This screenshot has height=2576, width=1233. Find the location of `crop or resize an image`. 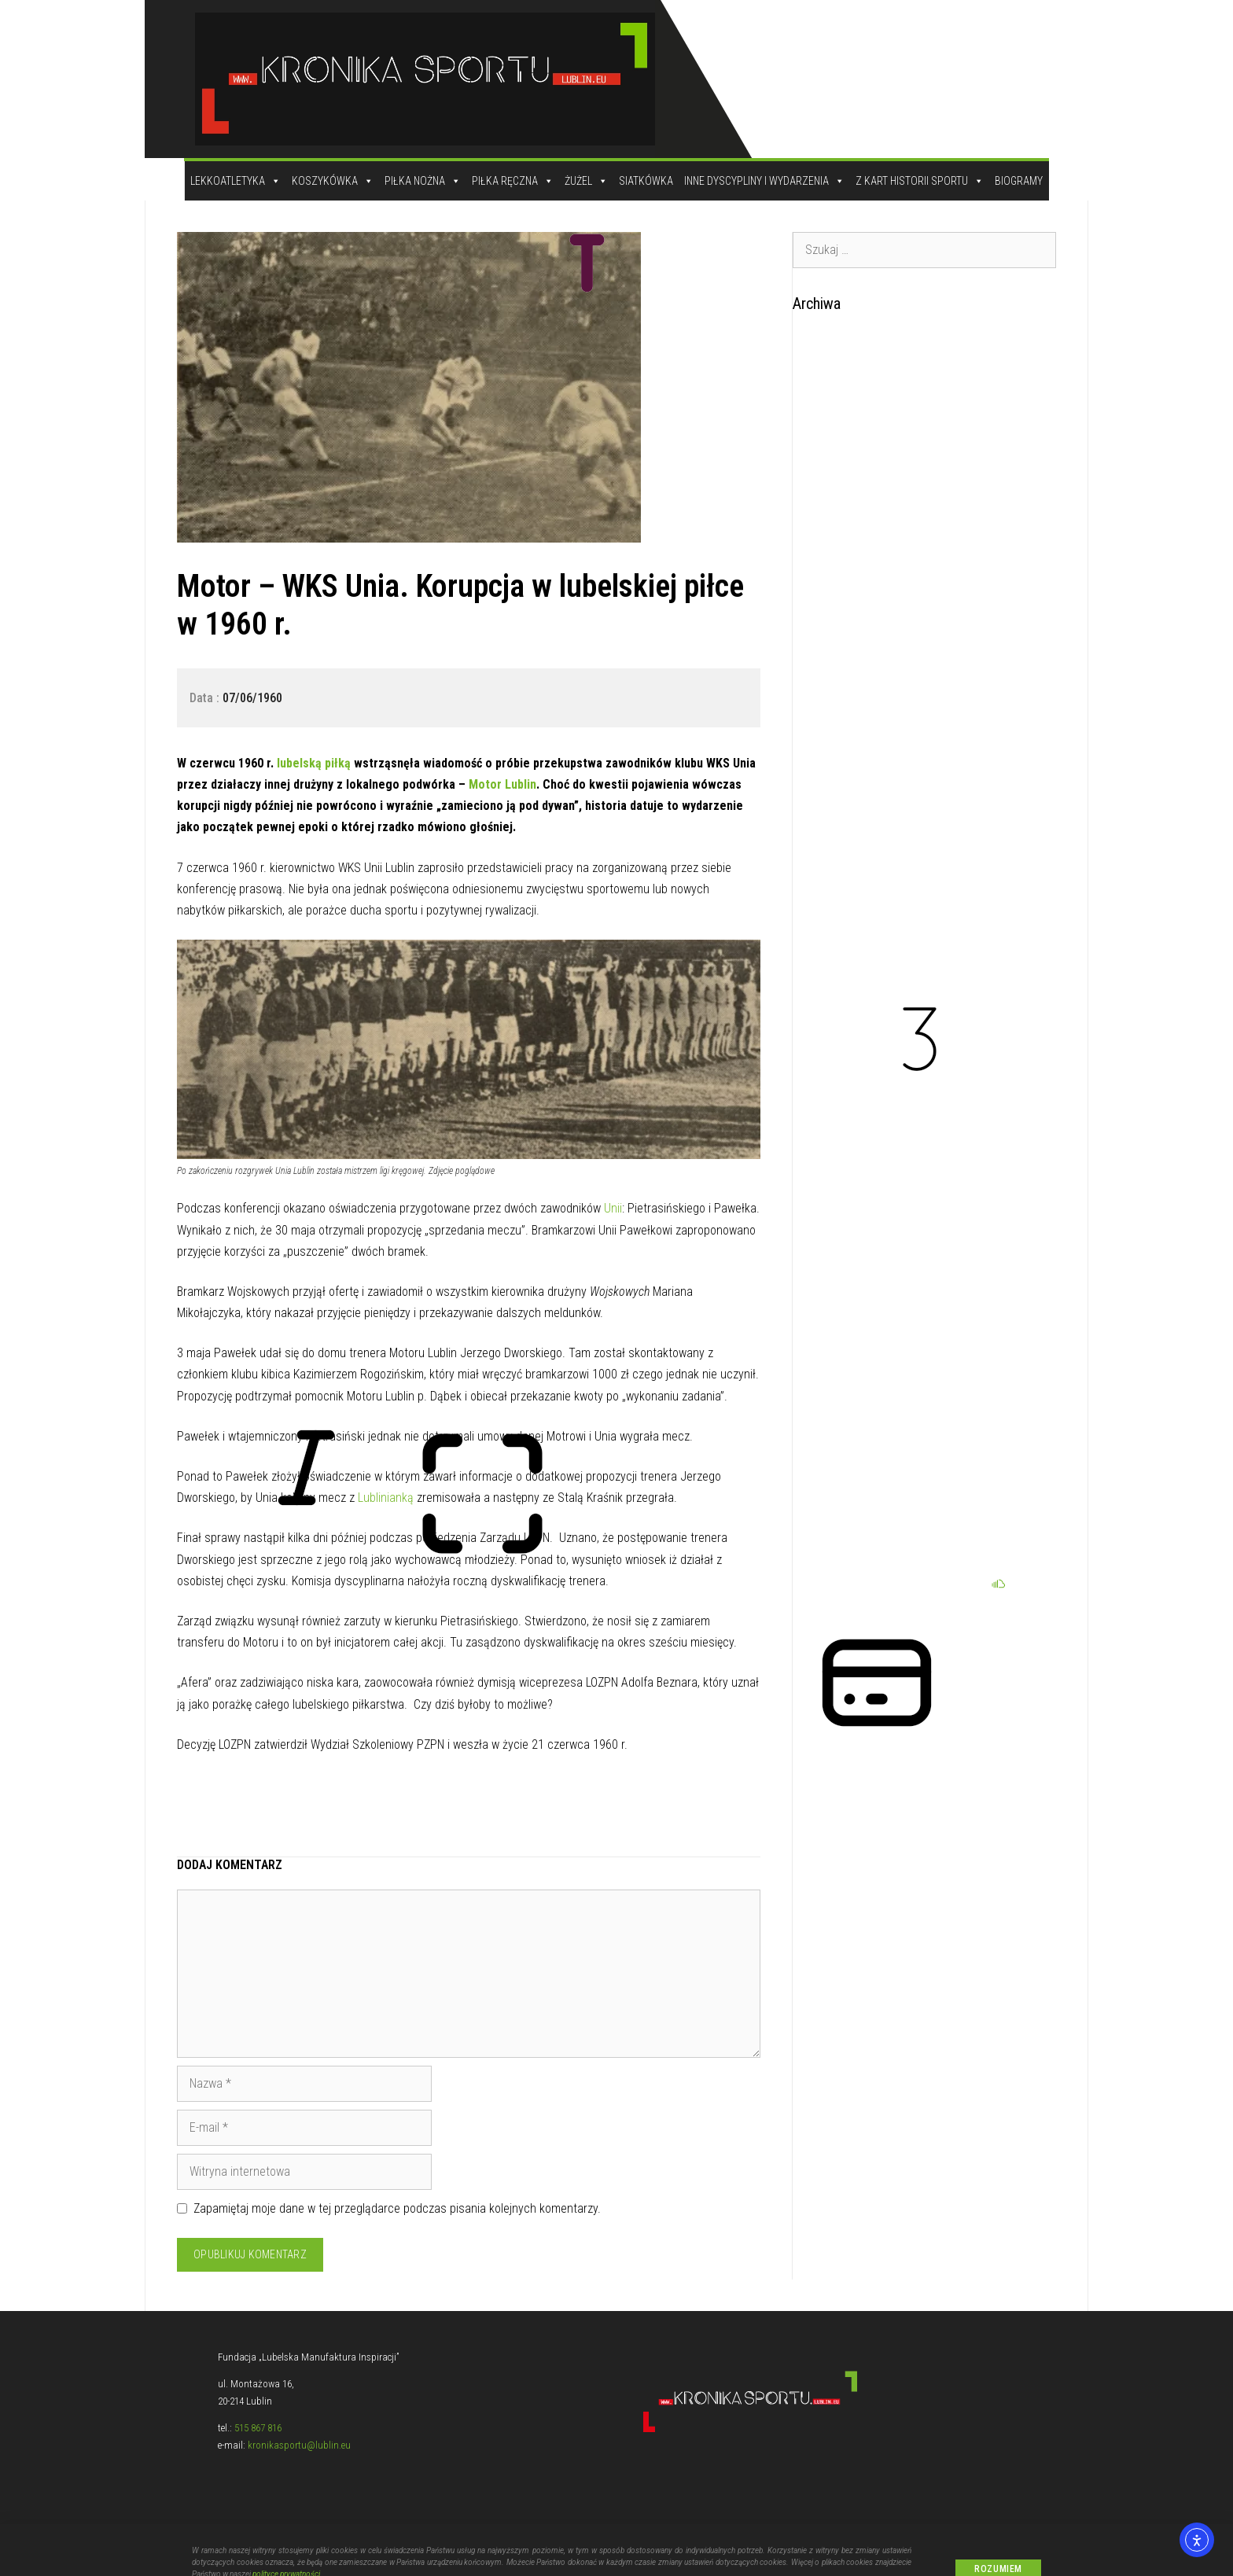

crop or resize an image is located at coordinates (482, 1493).